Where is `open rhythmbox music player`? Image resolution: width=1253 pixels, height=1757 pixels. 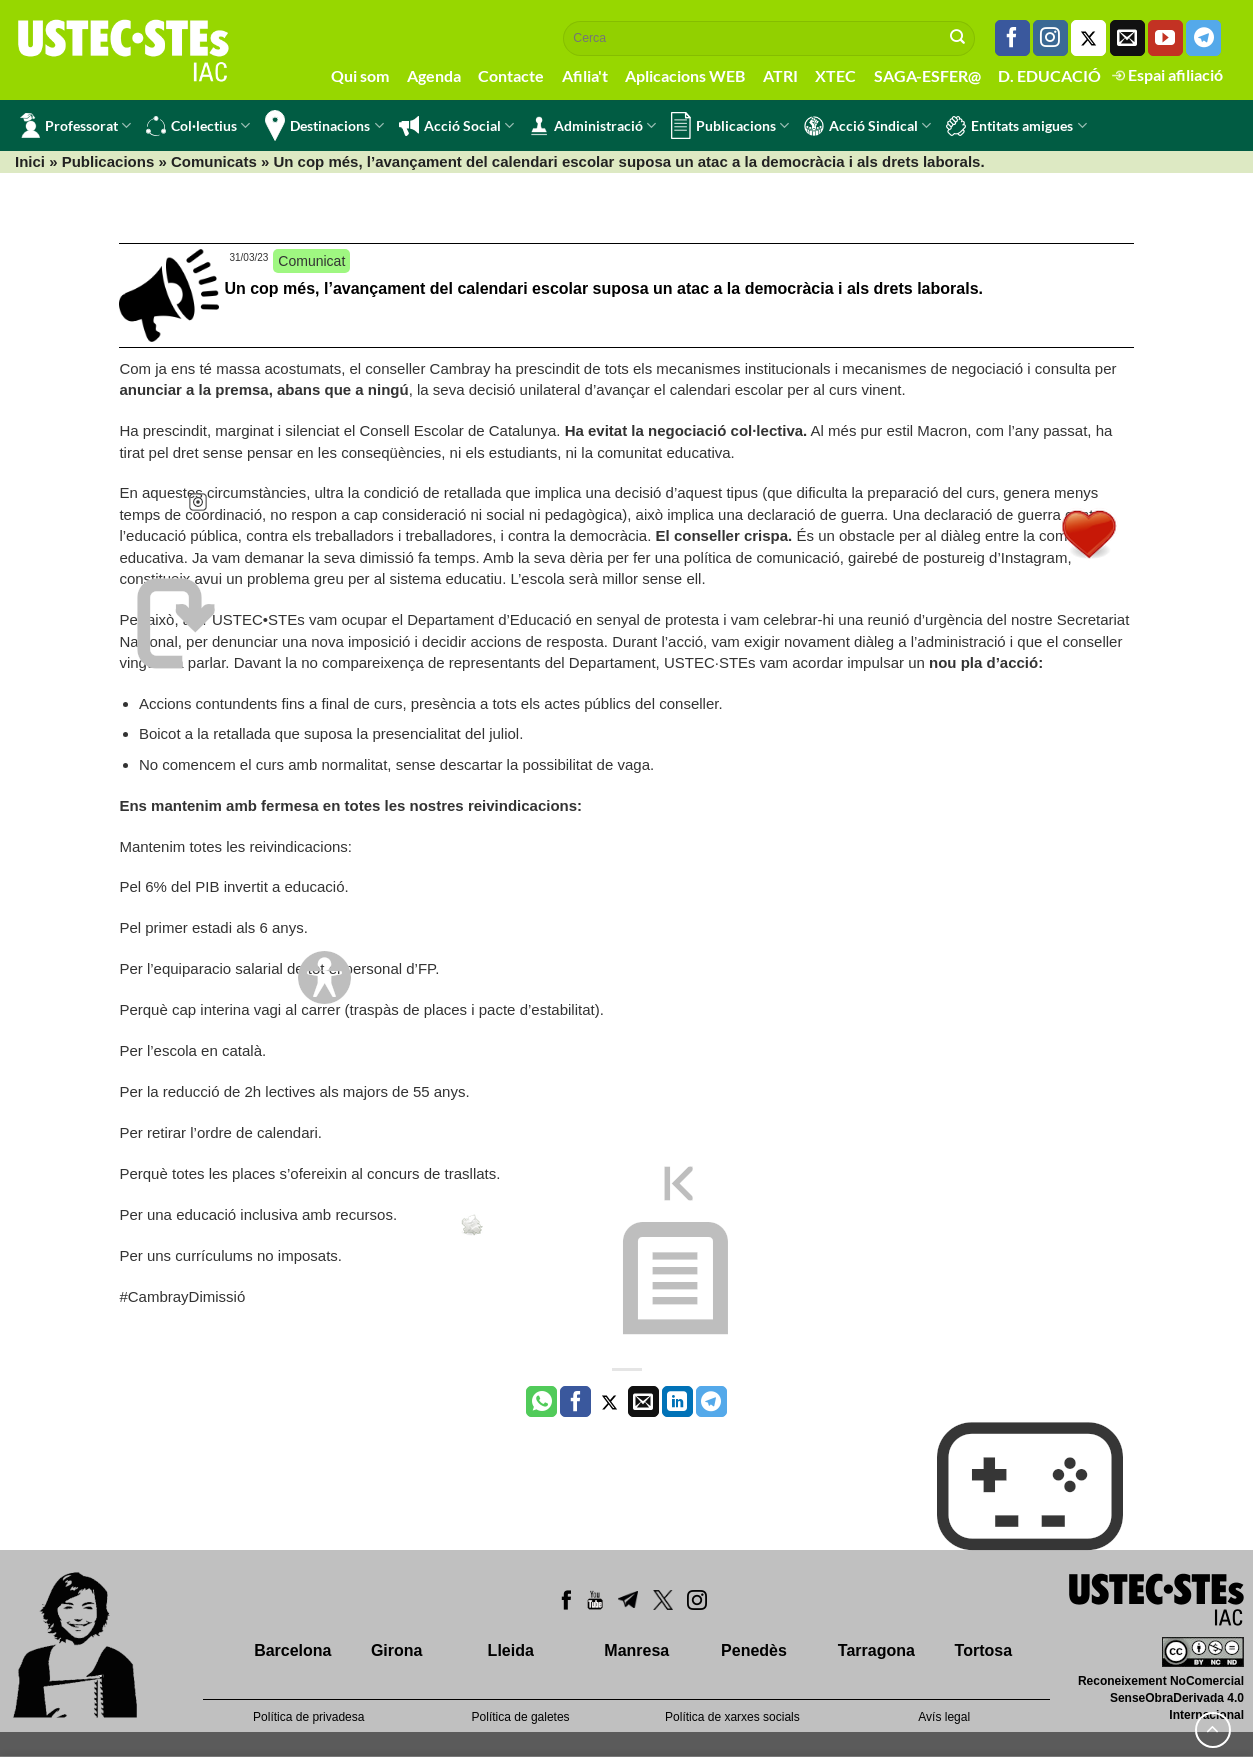 open rhythmbox music player is located at coordinates (198, 502).